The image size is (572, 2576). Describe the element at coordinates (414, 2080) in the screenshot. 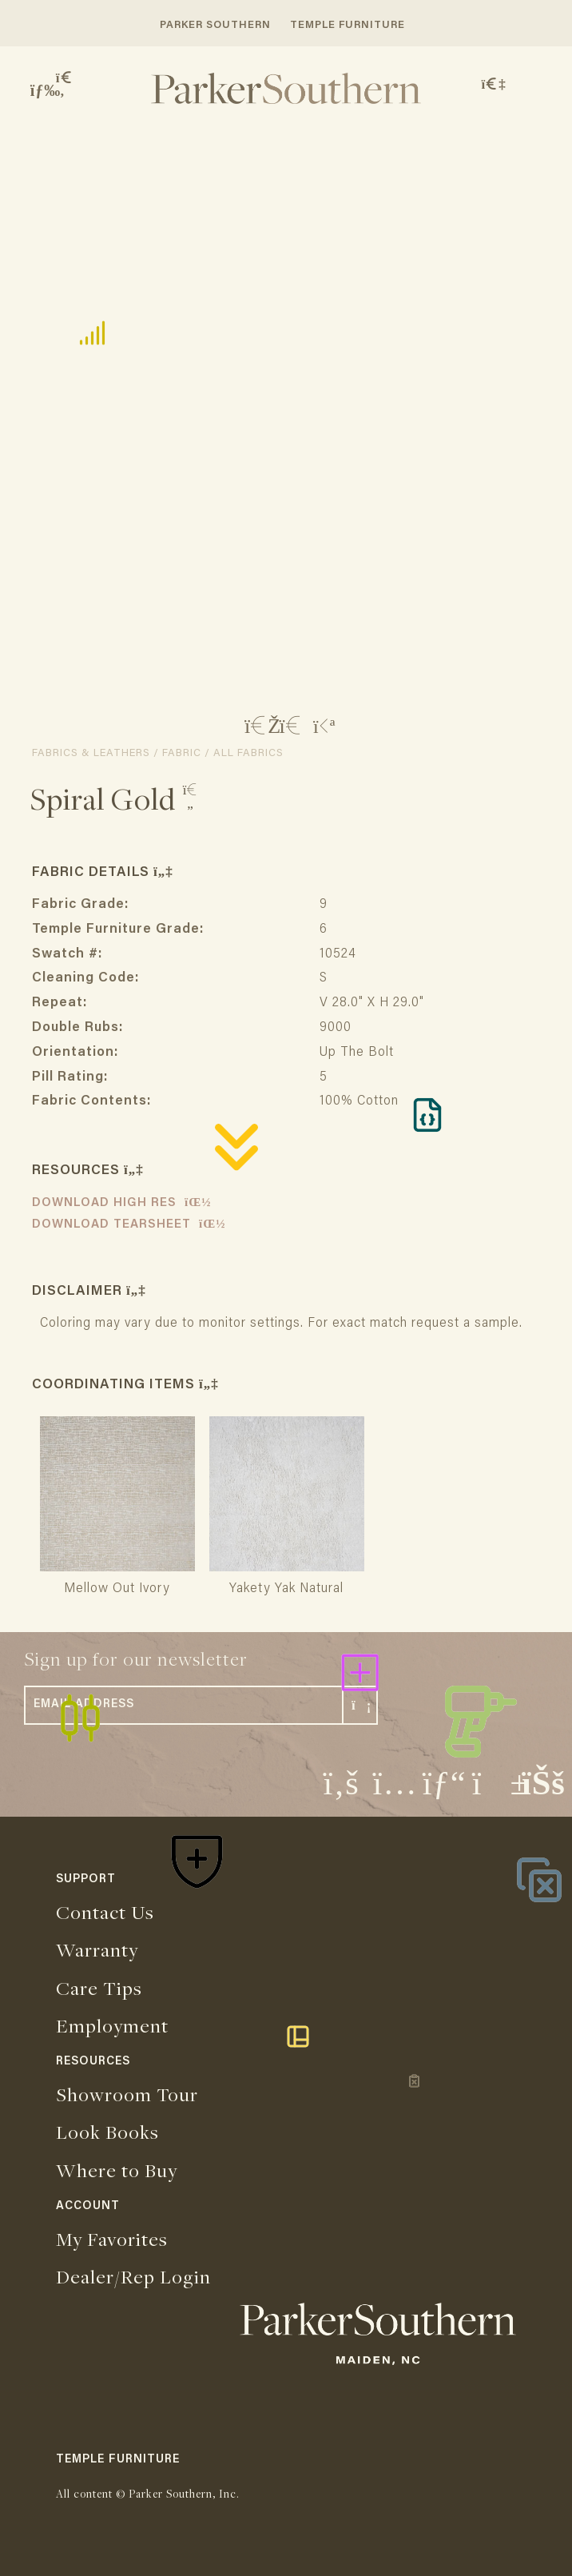

I see `clear clipboard contents` at that location.